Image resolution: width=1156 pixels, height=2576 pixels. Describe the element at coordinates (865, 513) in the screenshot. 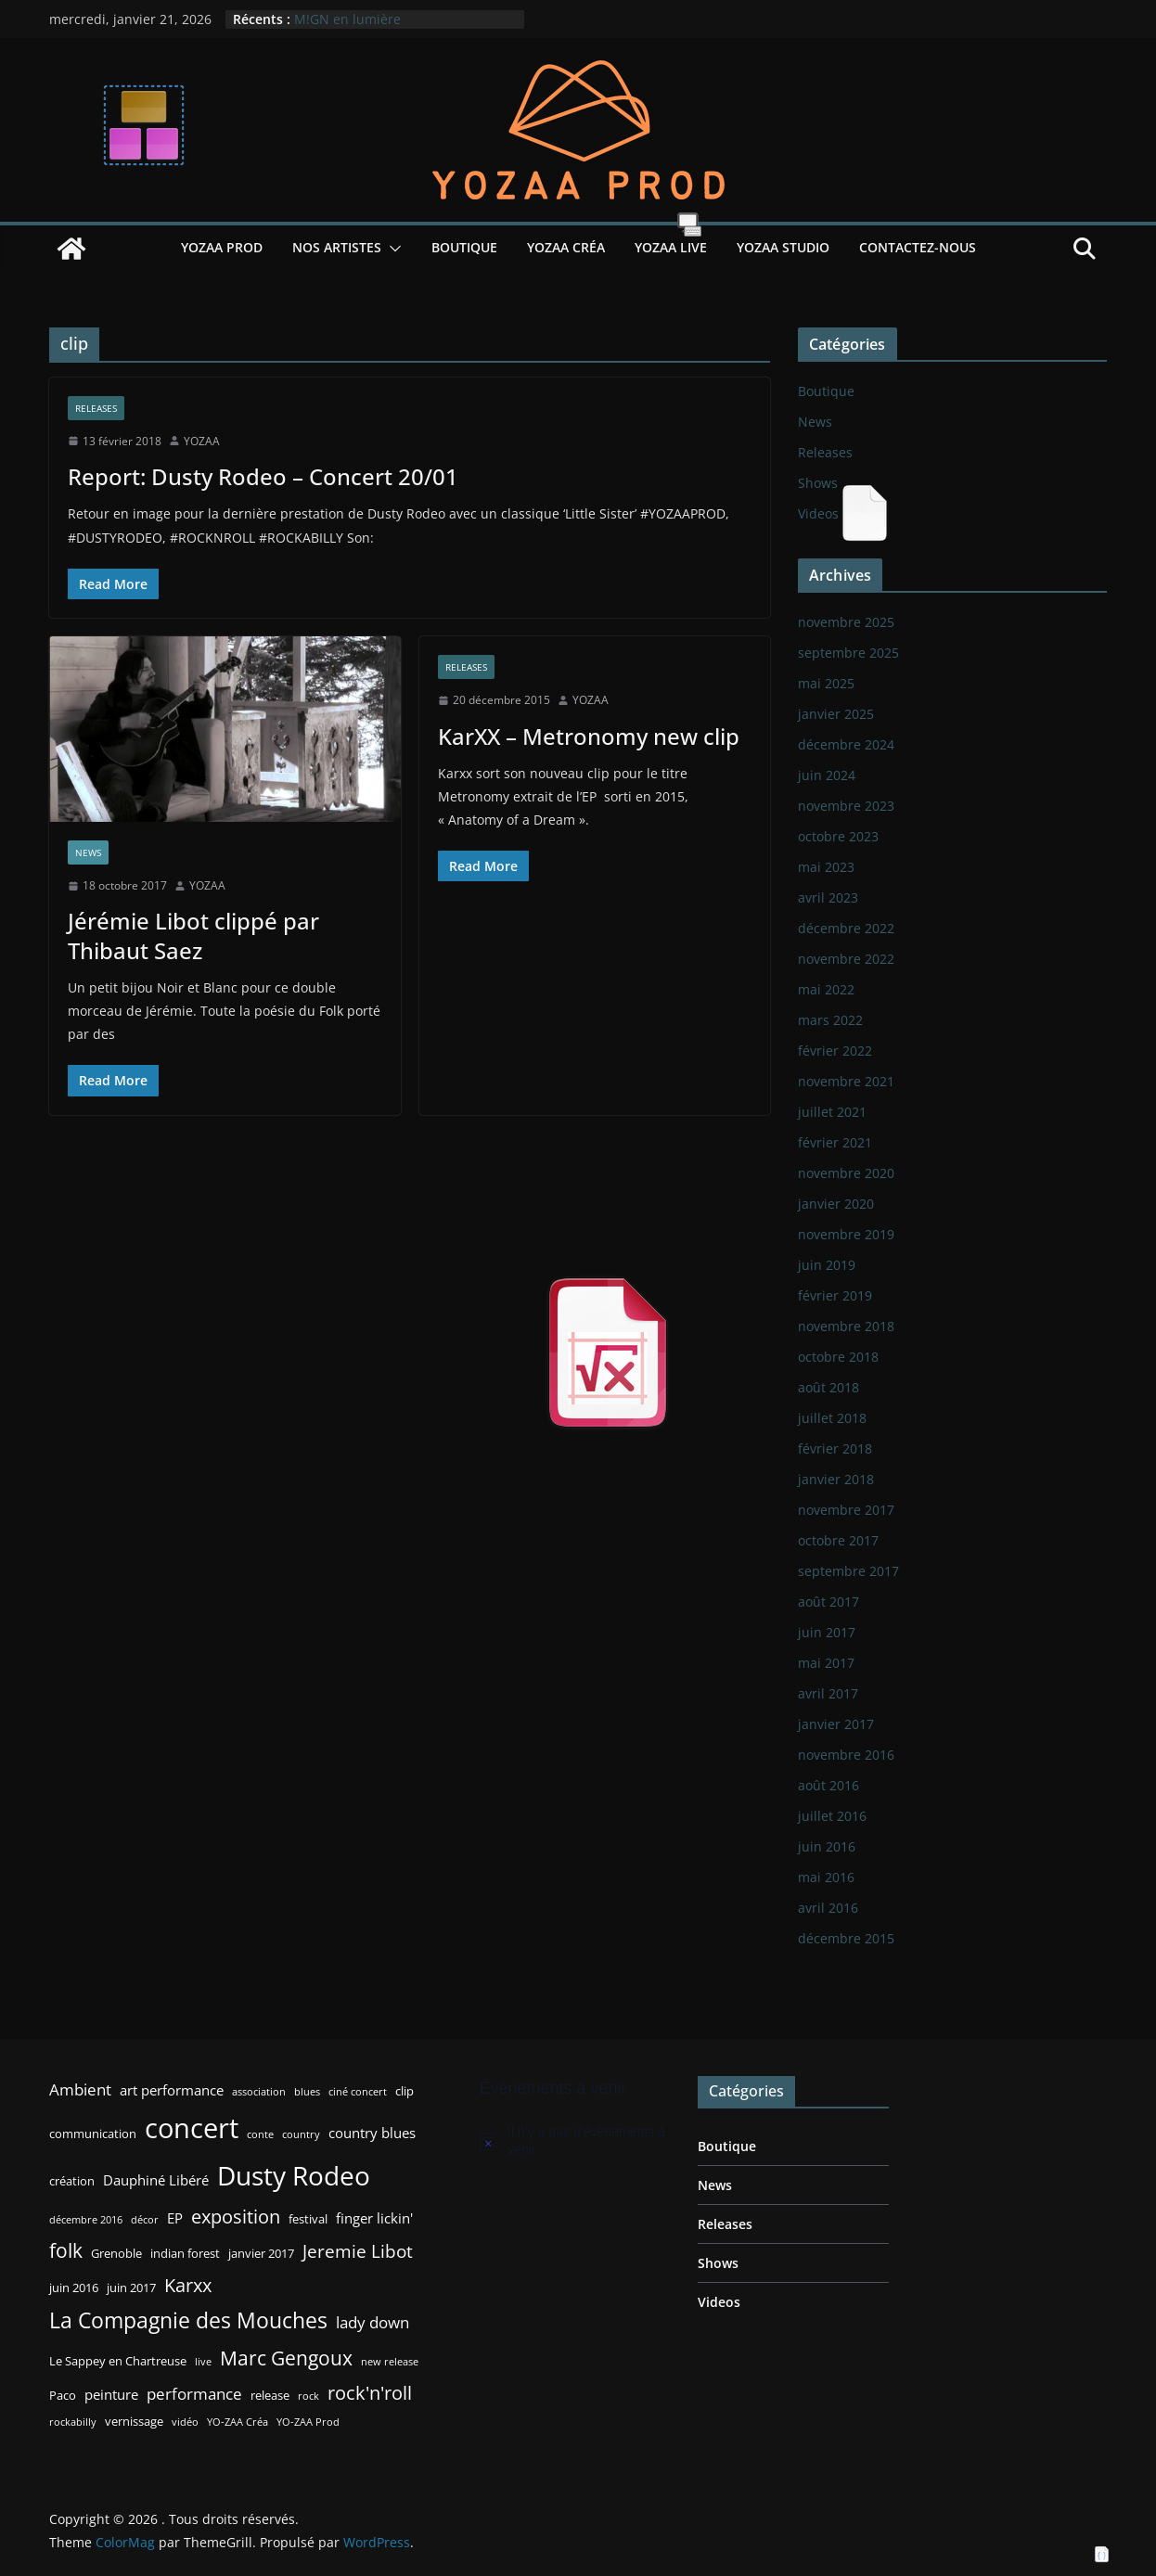

I see `an empty or blank document` at that location.